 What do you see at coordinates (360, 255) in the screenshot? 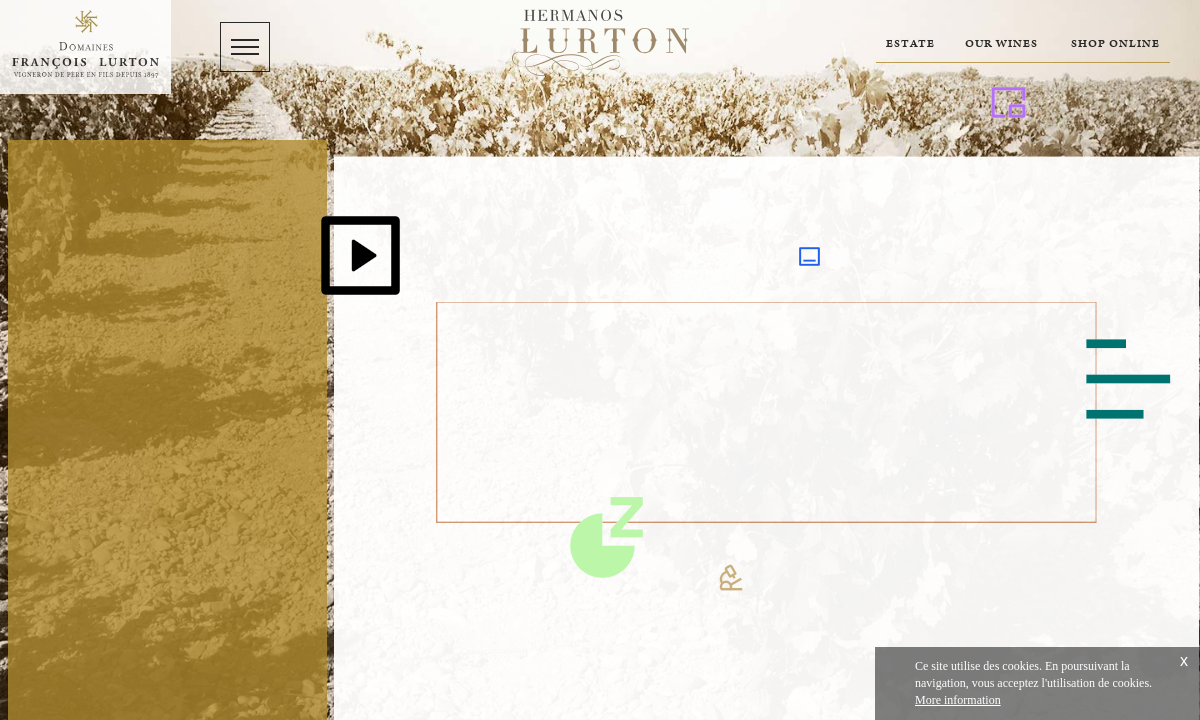
I see `play video content` at bounding box center [360, 255].